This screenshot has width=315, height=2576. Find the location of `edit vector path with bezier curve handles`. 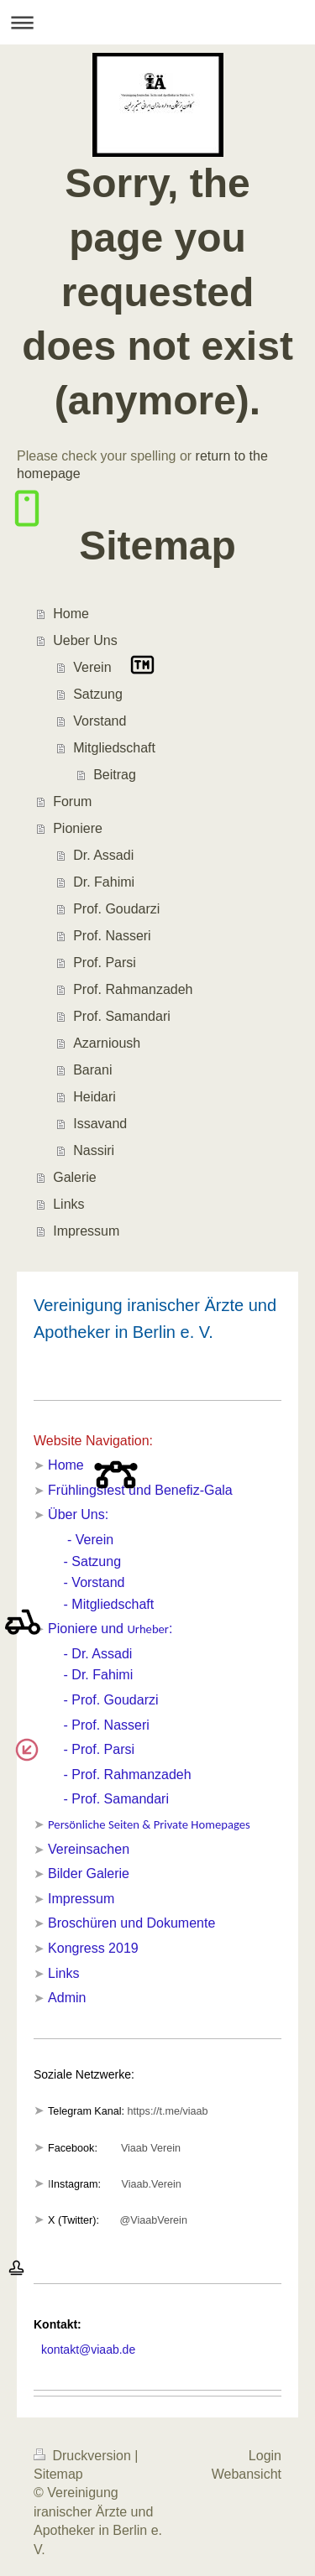

edit vector path with bezier curve handles is located at coordinates (116, 1475).